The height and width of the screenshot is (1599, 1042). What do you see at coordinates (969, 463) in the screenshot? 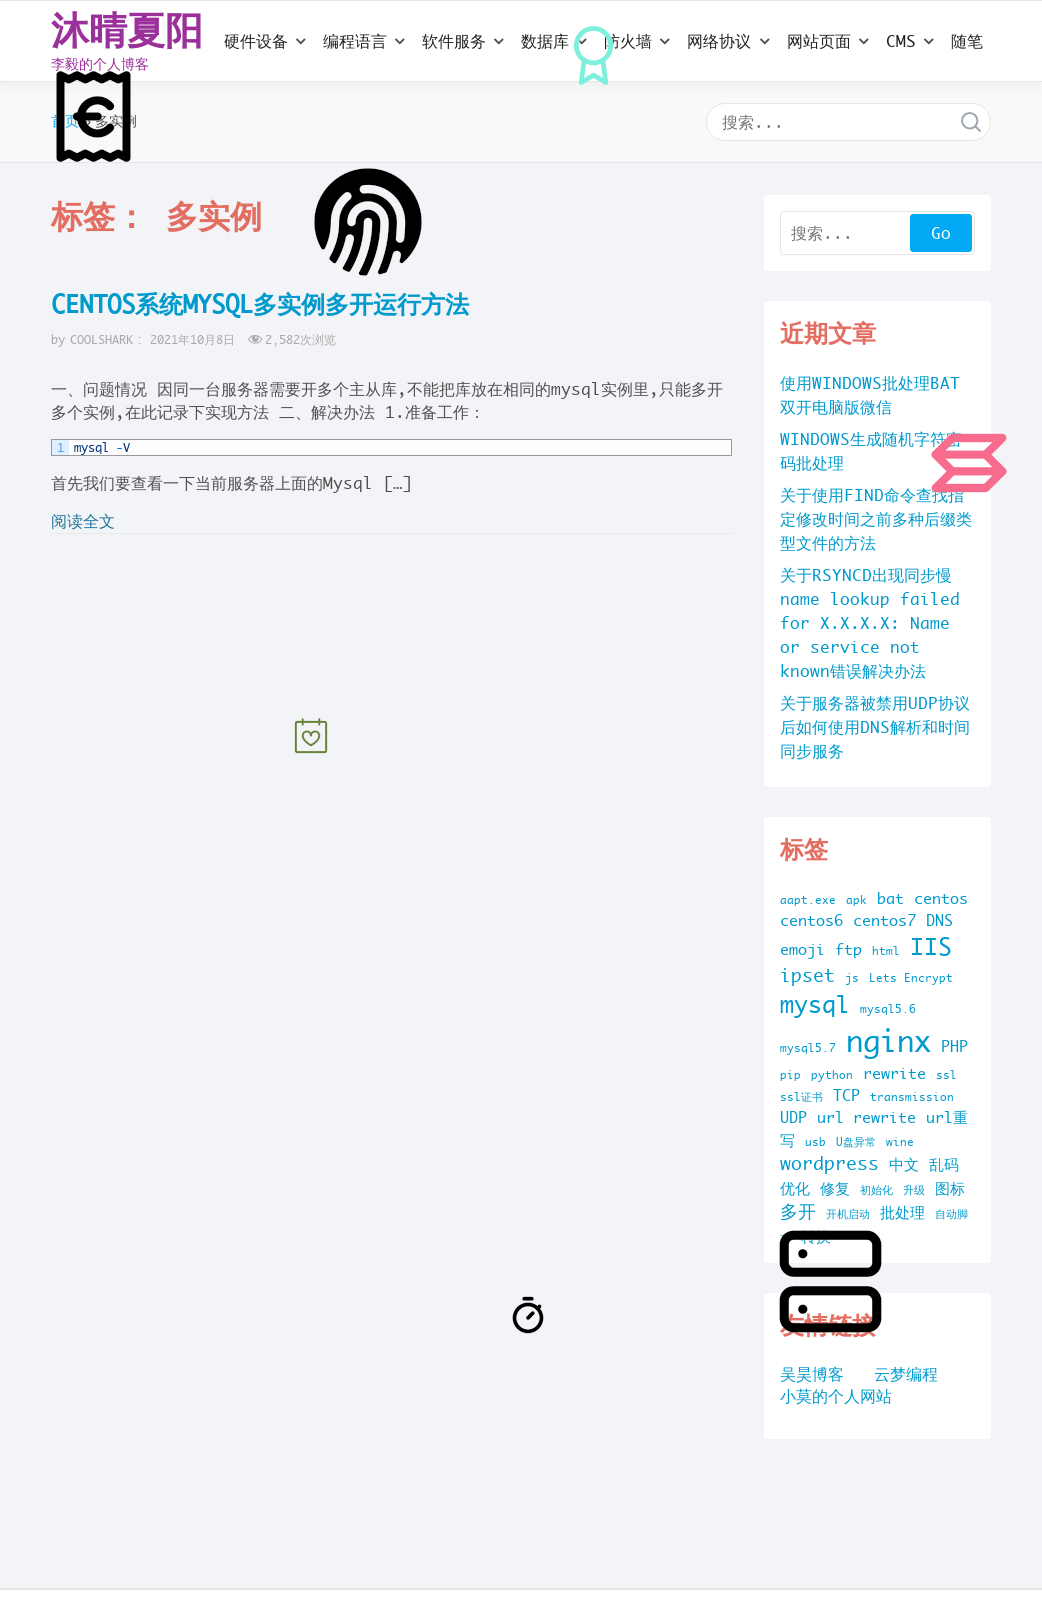
I see `view solana cryptocurrency balance` at bounding box center [969, 463].